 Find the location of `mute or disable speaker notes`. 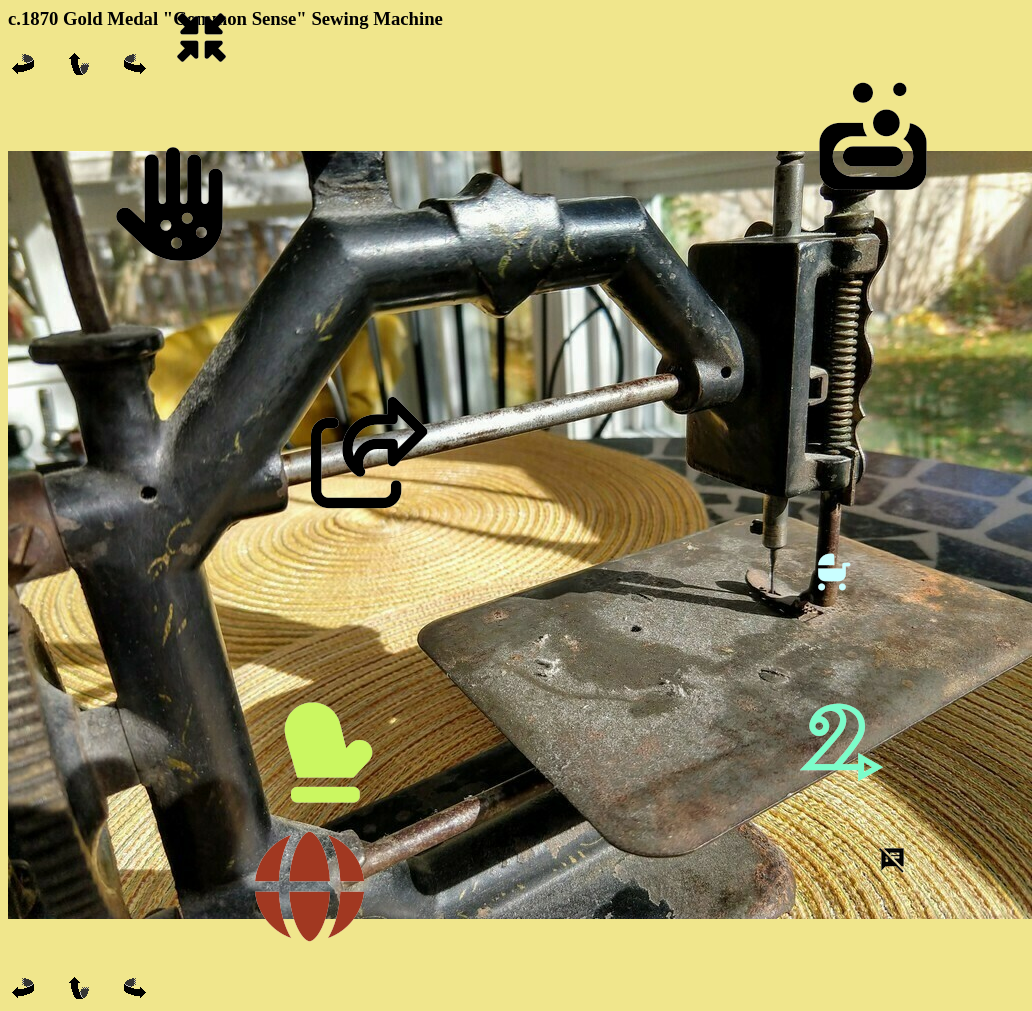

mute or disable speaker notes is located at coordinates (892, 859).